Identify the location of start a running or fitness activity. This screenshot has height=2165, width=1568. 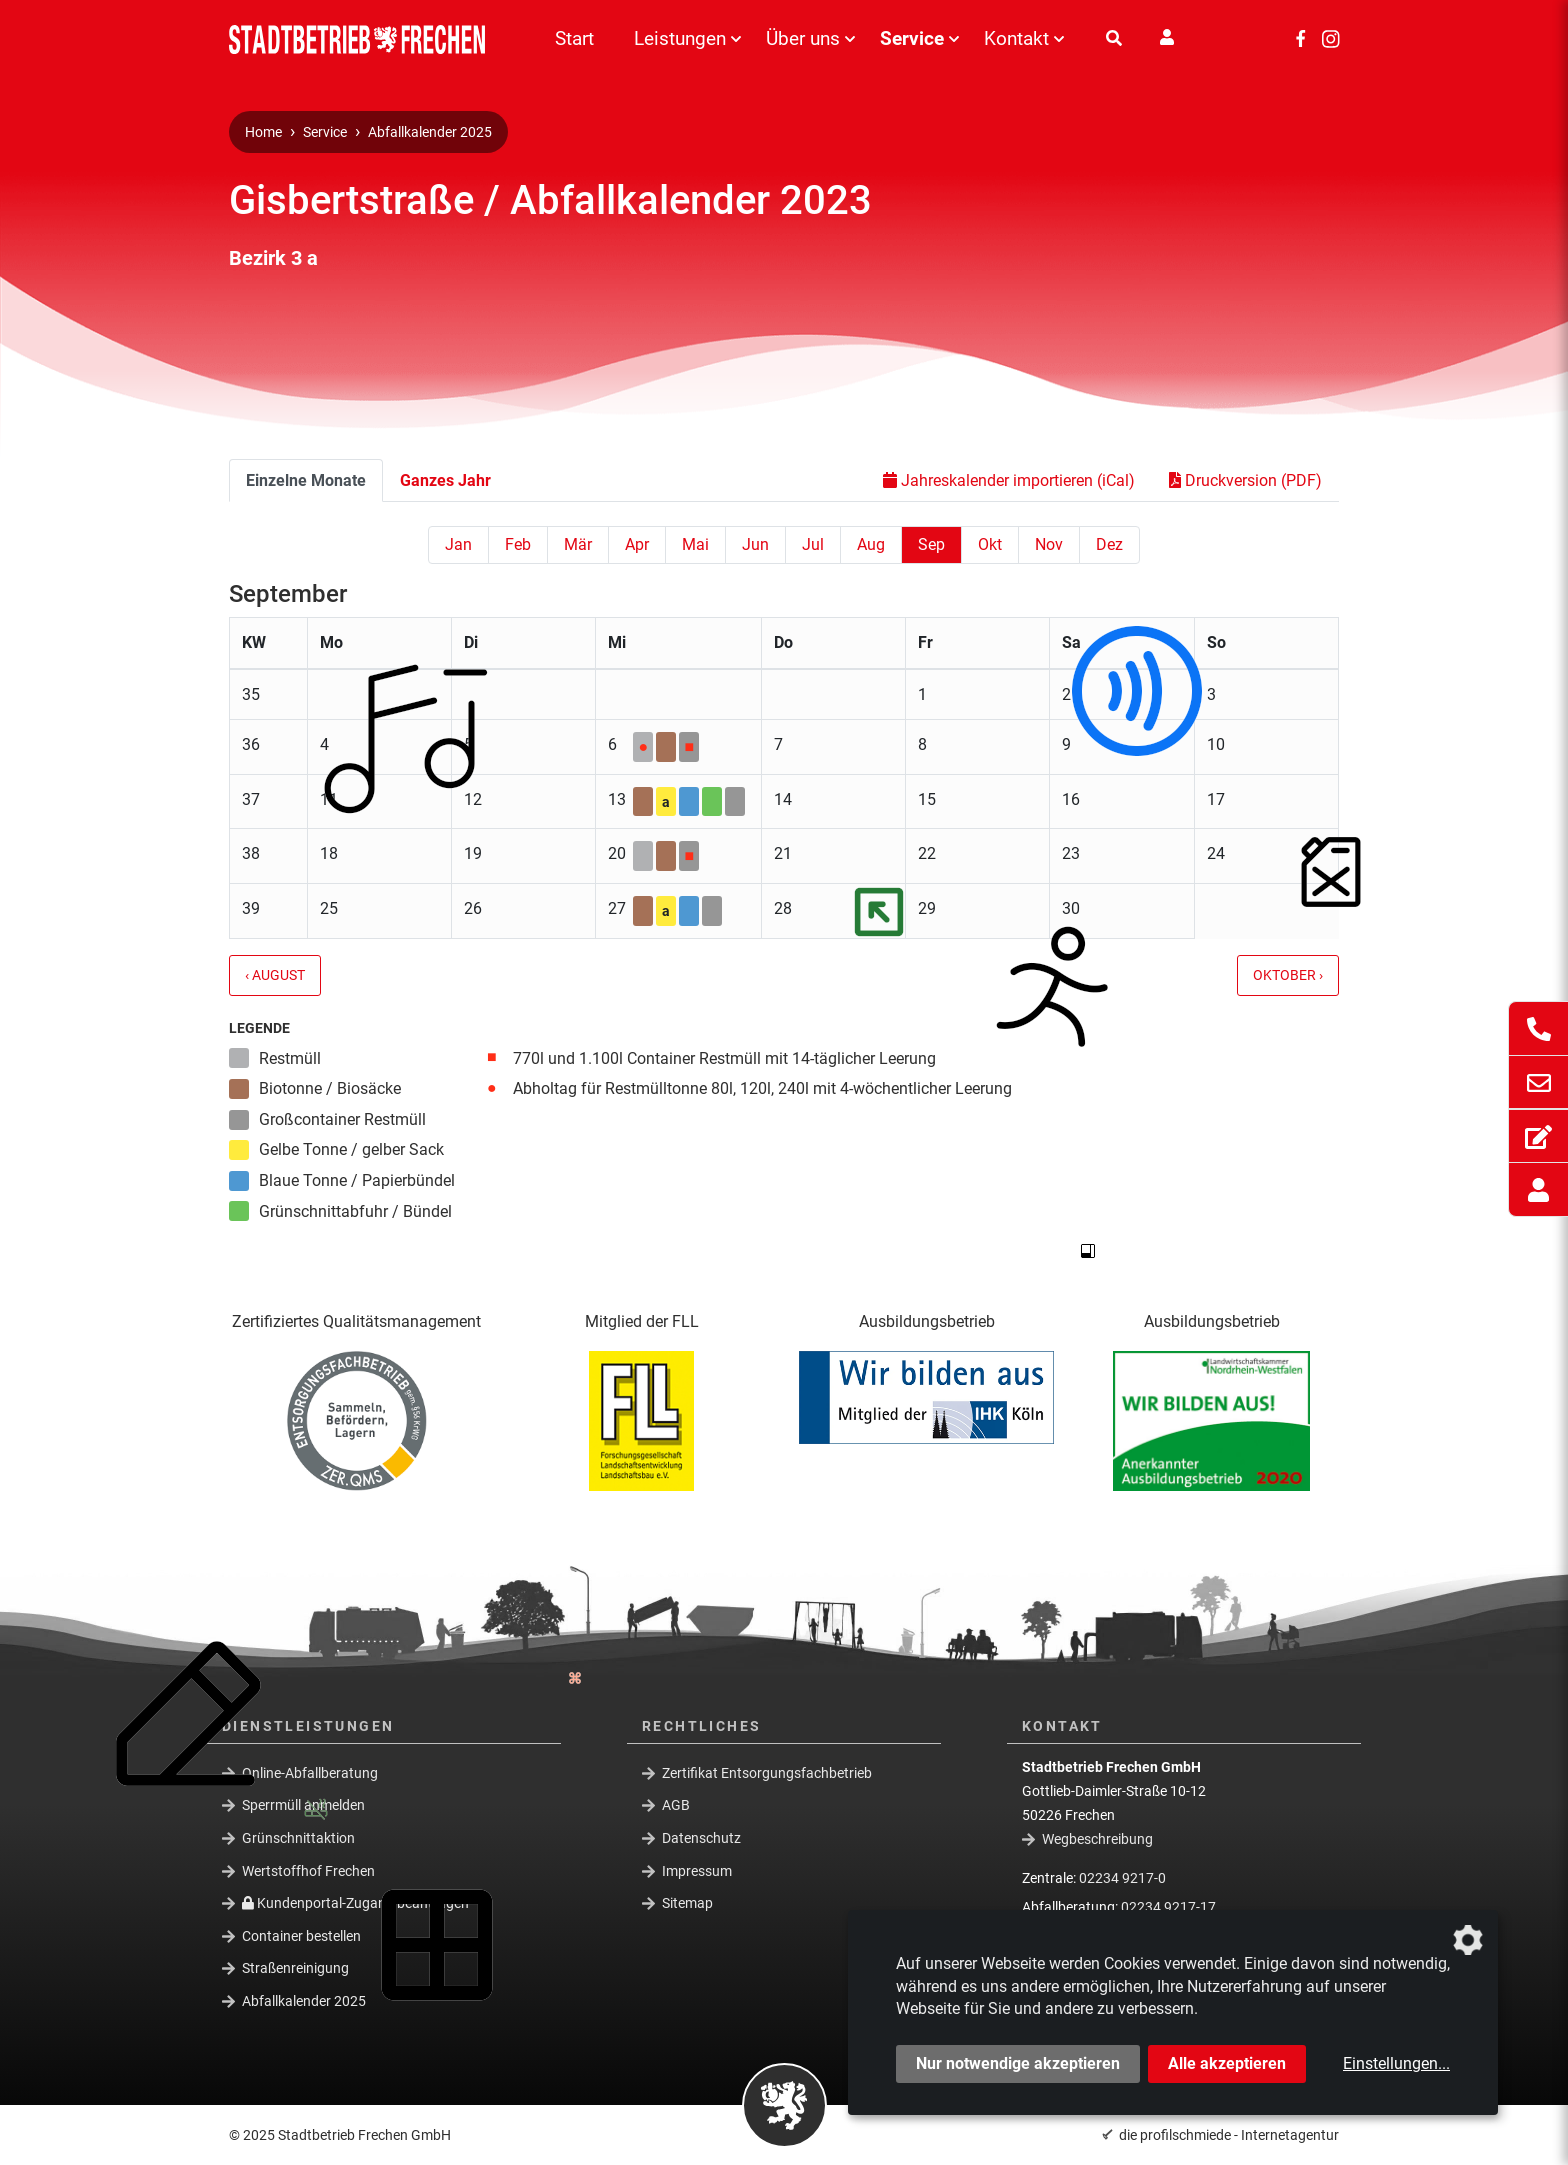
(1054, 984).